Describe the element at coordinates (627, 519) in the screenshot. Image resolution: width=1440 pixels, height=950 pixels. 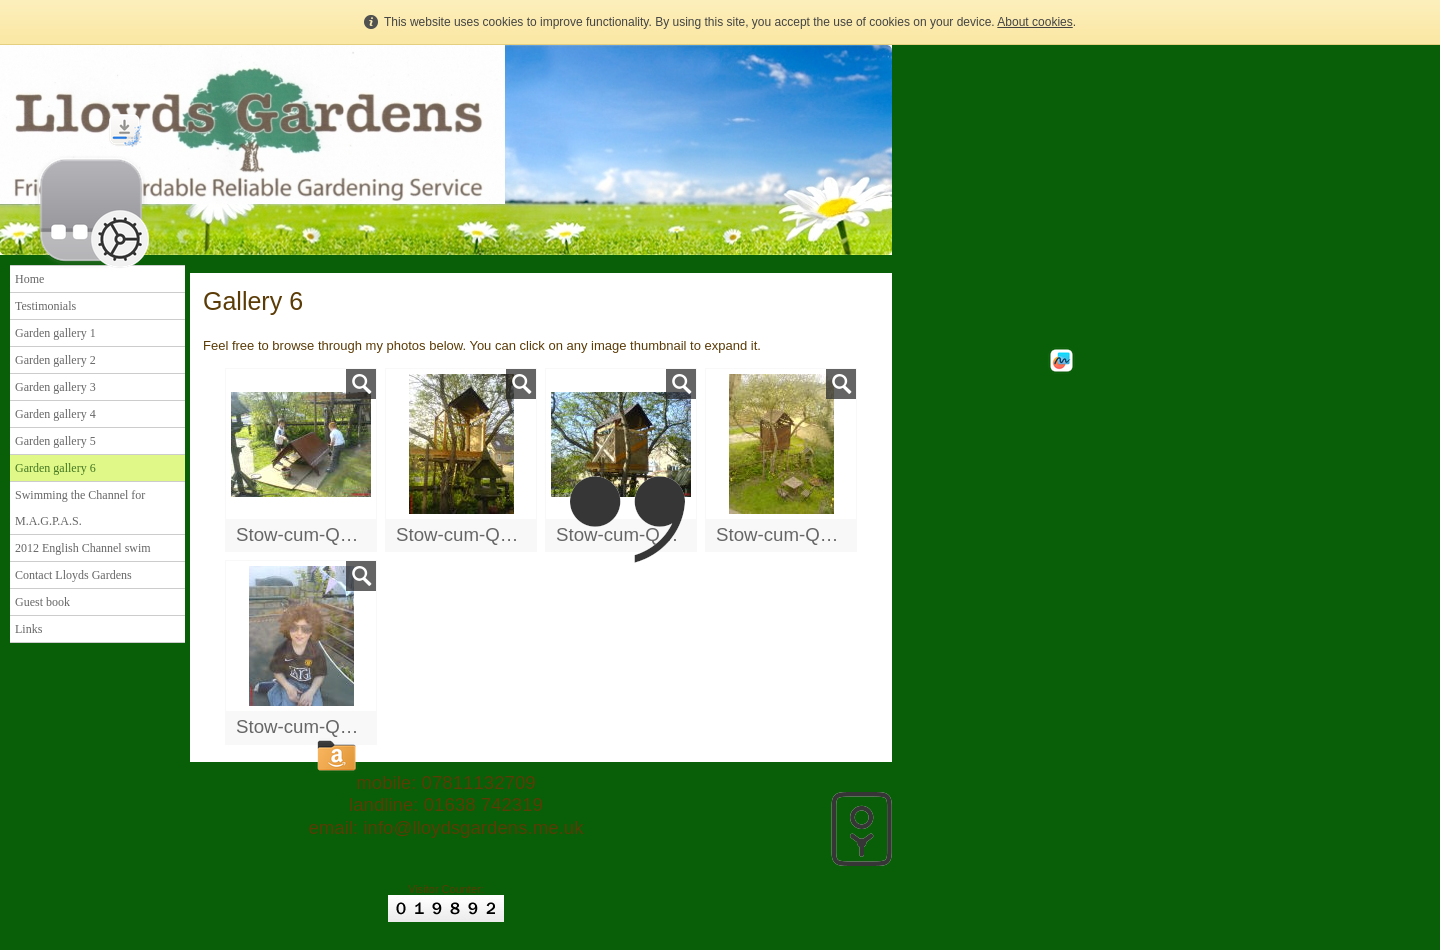
I see `punctuation input mode is currently inactive` at that location.